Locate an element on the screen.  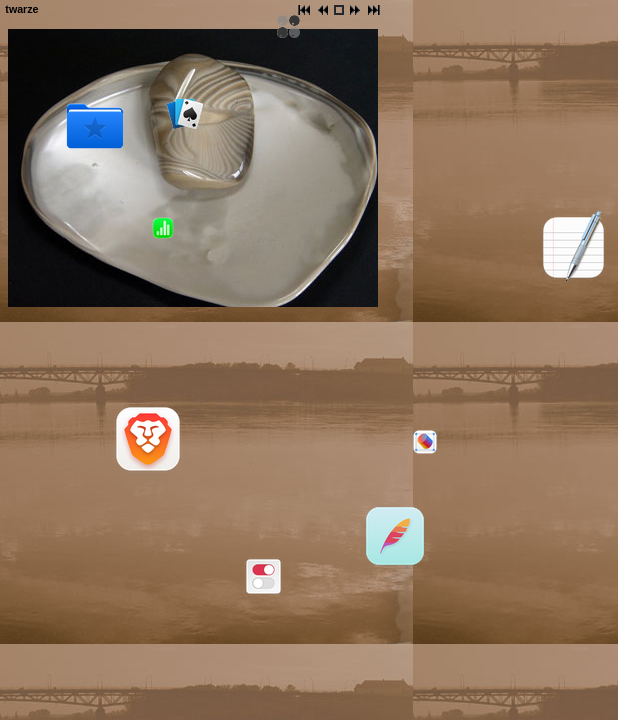
open TextEdit app for basic text editing is located at coordinates (573, 247).